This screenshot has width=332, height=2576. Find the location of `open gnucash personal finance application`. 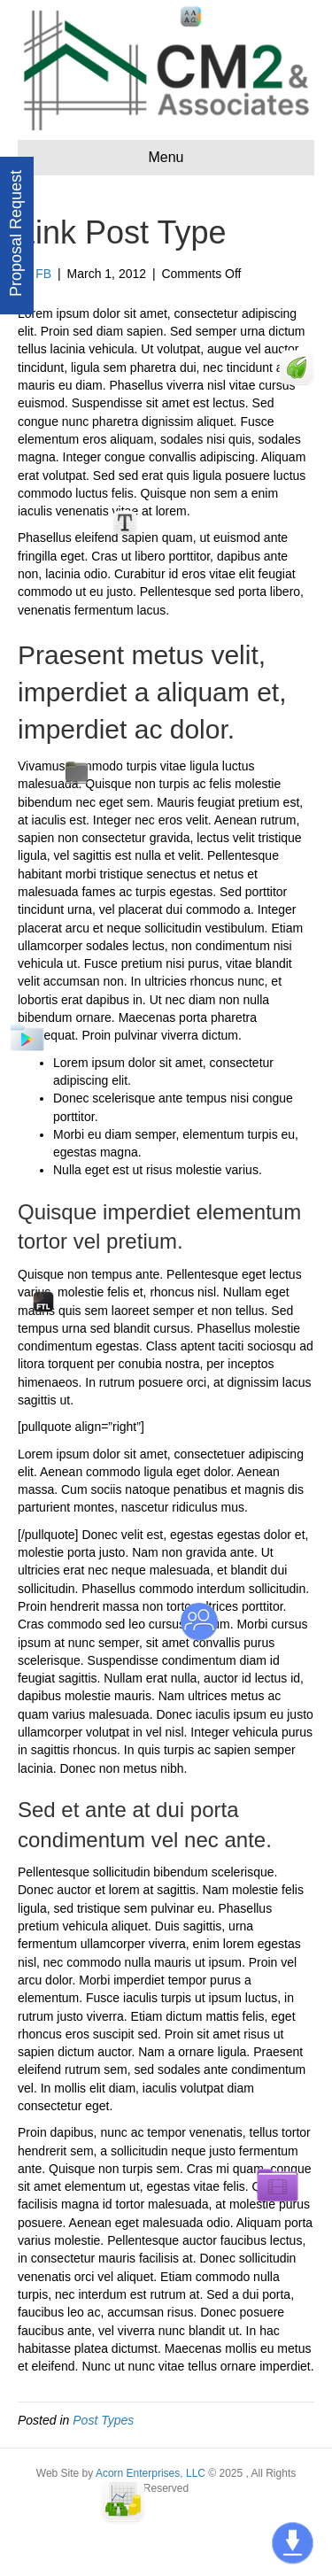

open gnucash personal finance application is located at coordinates (123, 2500).